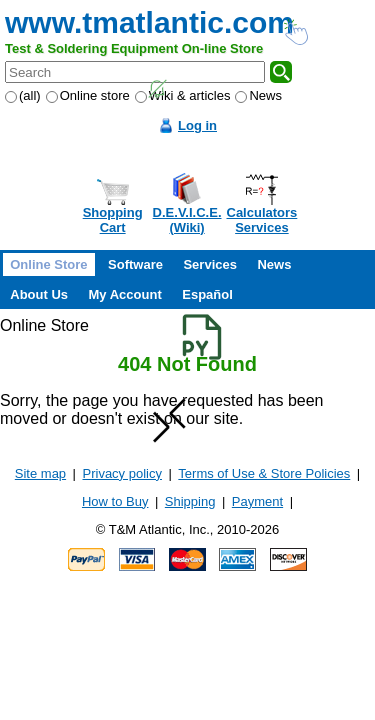 Image resolution: width=375 pixels, height=720 pixels. I want to click on a python script or .py file, so click(202, 337).